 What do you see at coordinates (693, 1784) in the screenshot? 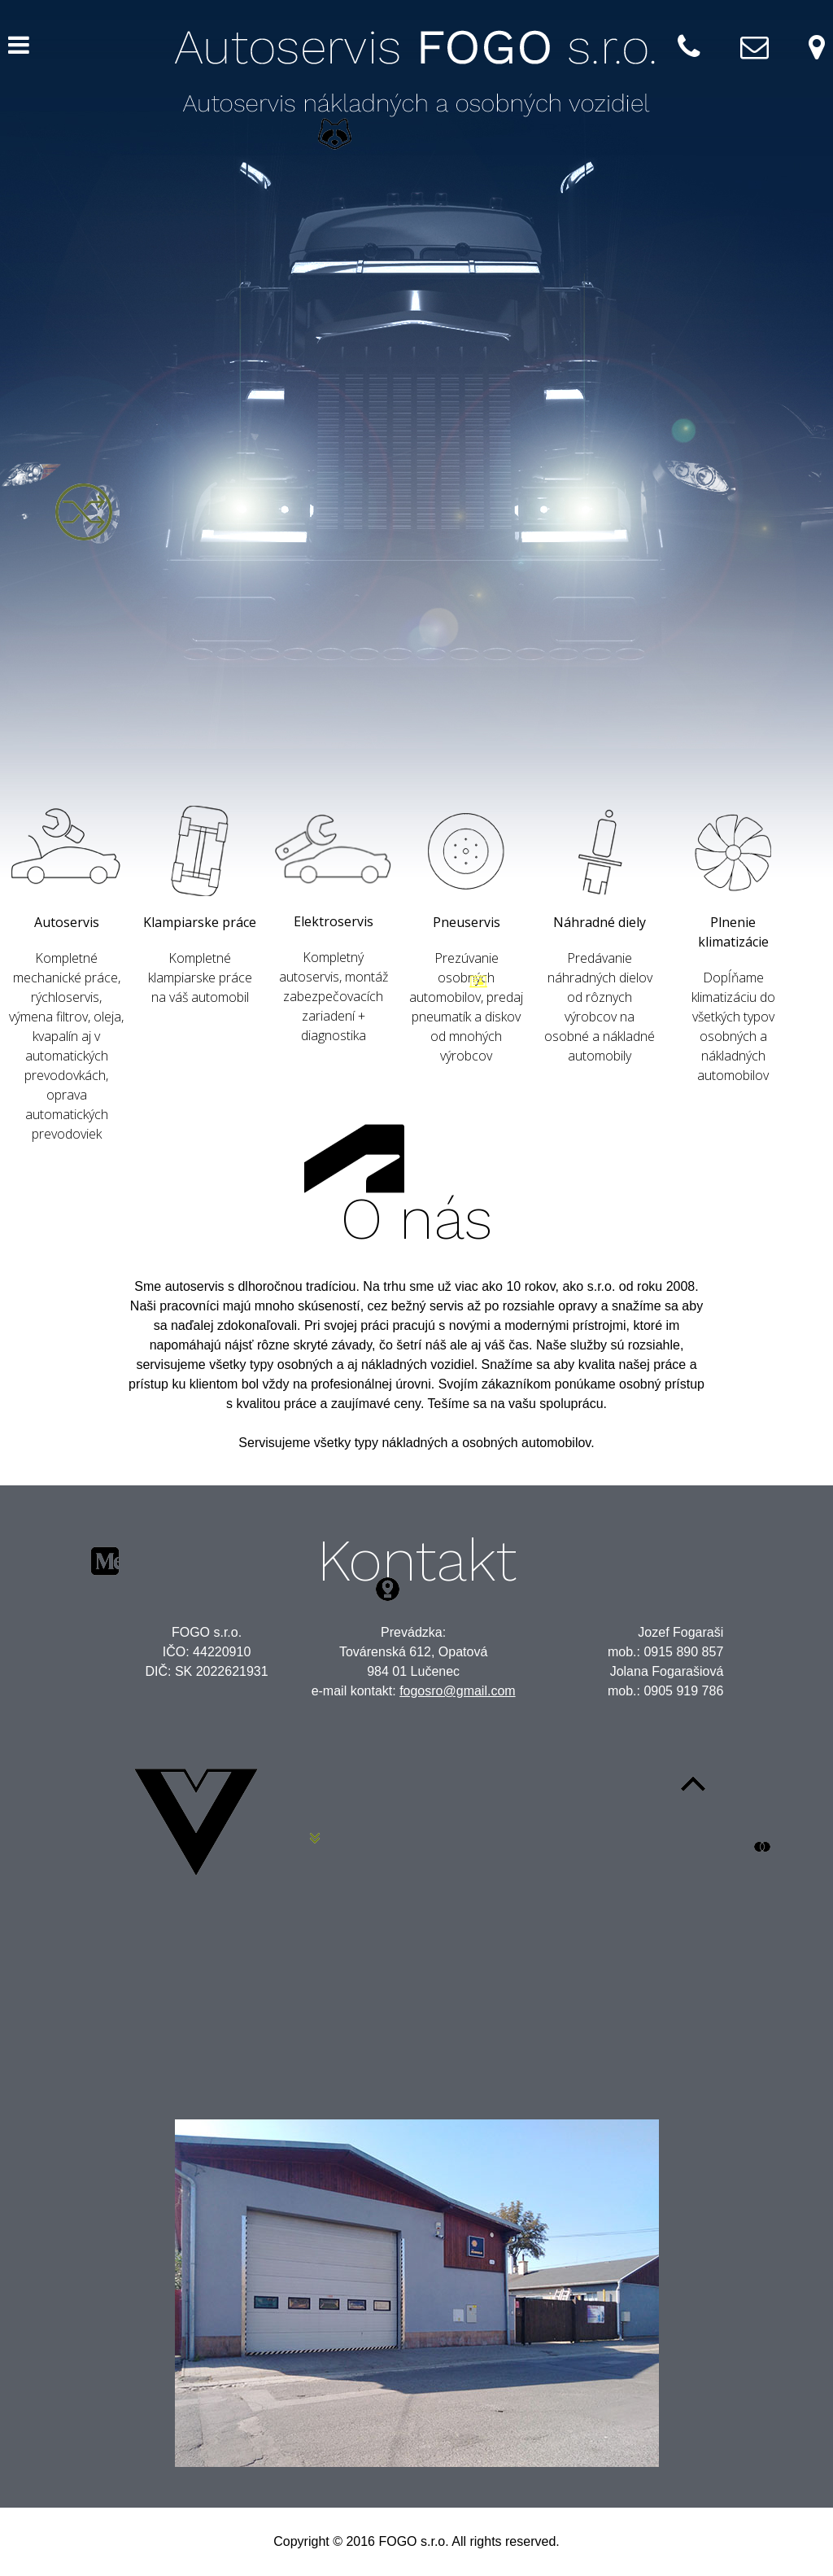
I see `collapse or minimize a section` at bounding box center [693, 1784].